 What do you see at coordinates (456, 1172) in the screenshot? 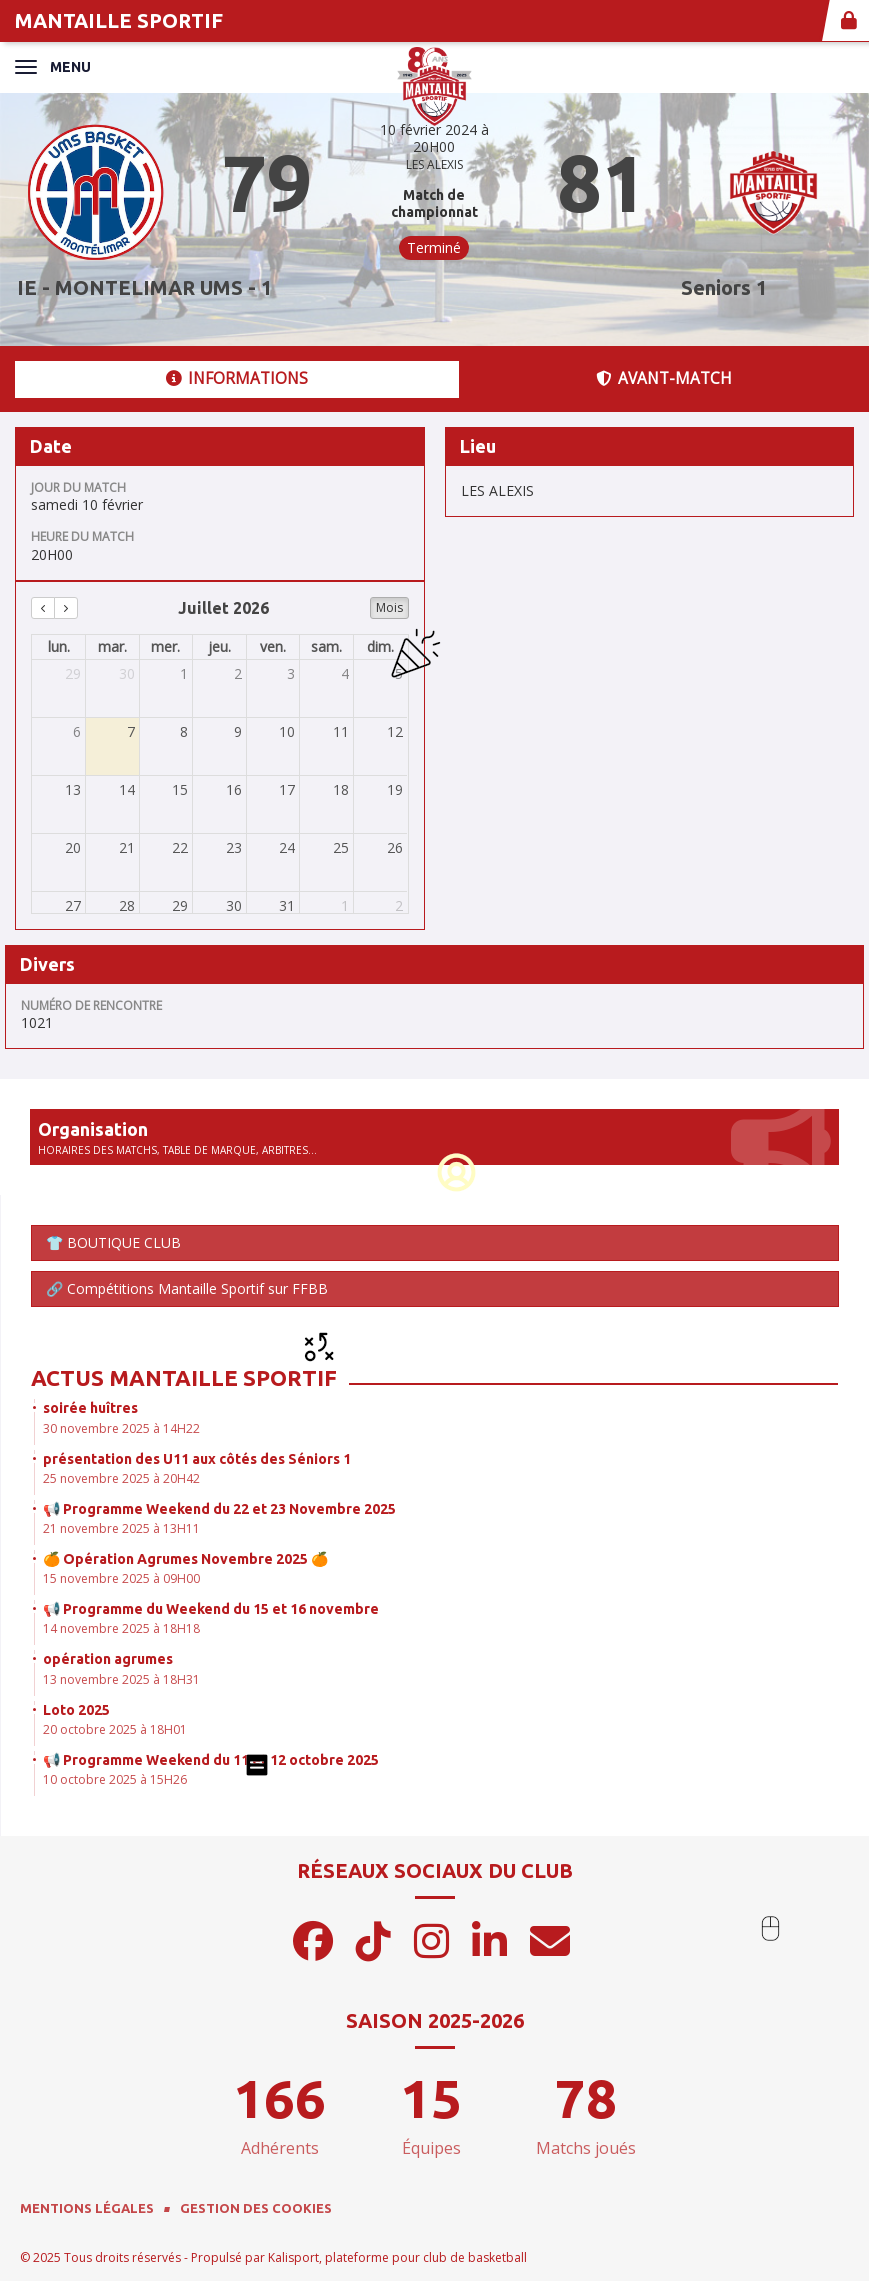
I see `view your profile` at bounding box center [456, 1172].